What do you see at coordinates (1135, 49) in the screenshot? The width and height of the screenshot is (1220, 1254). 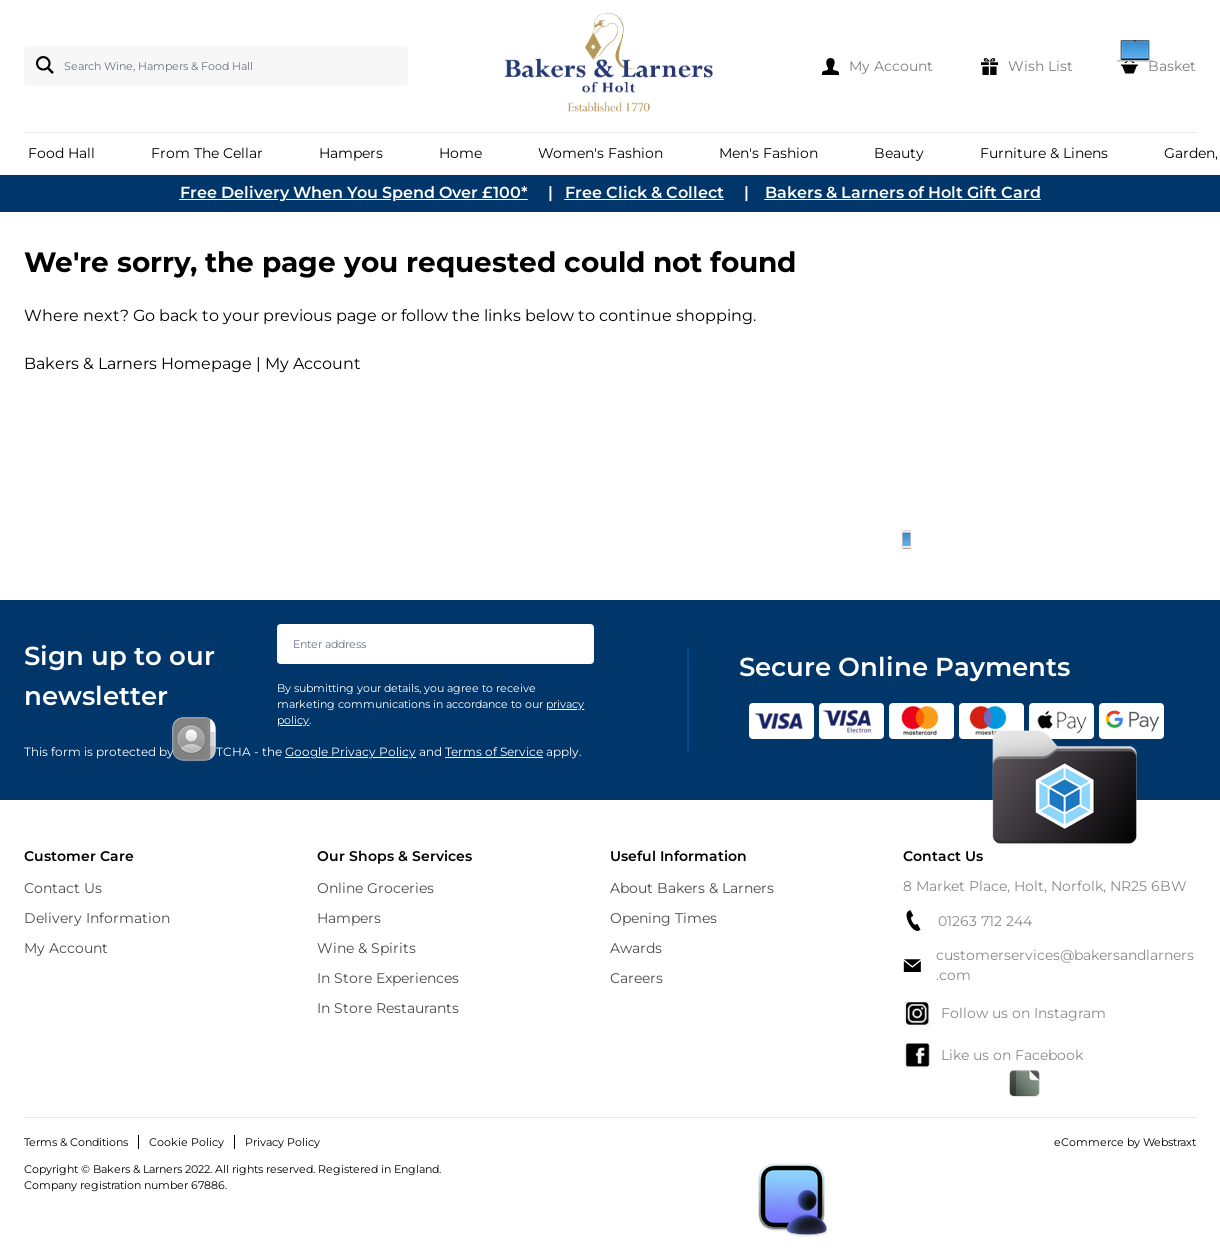 I see `macbook air 15-inch device icon` at bounding box center [1135, 49].